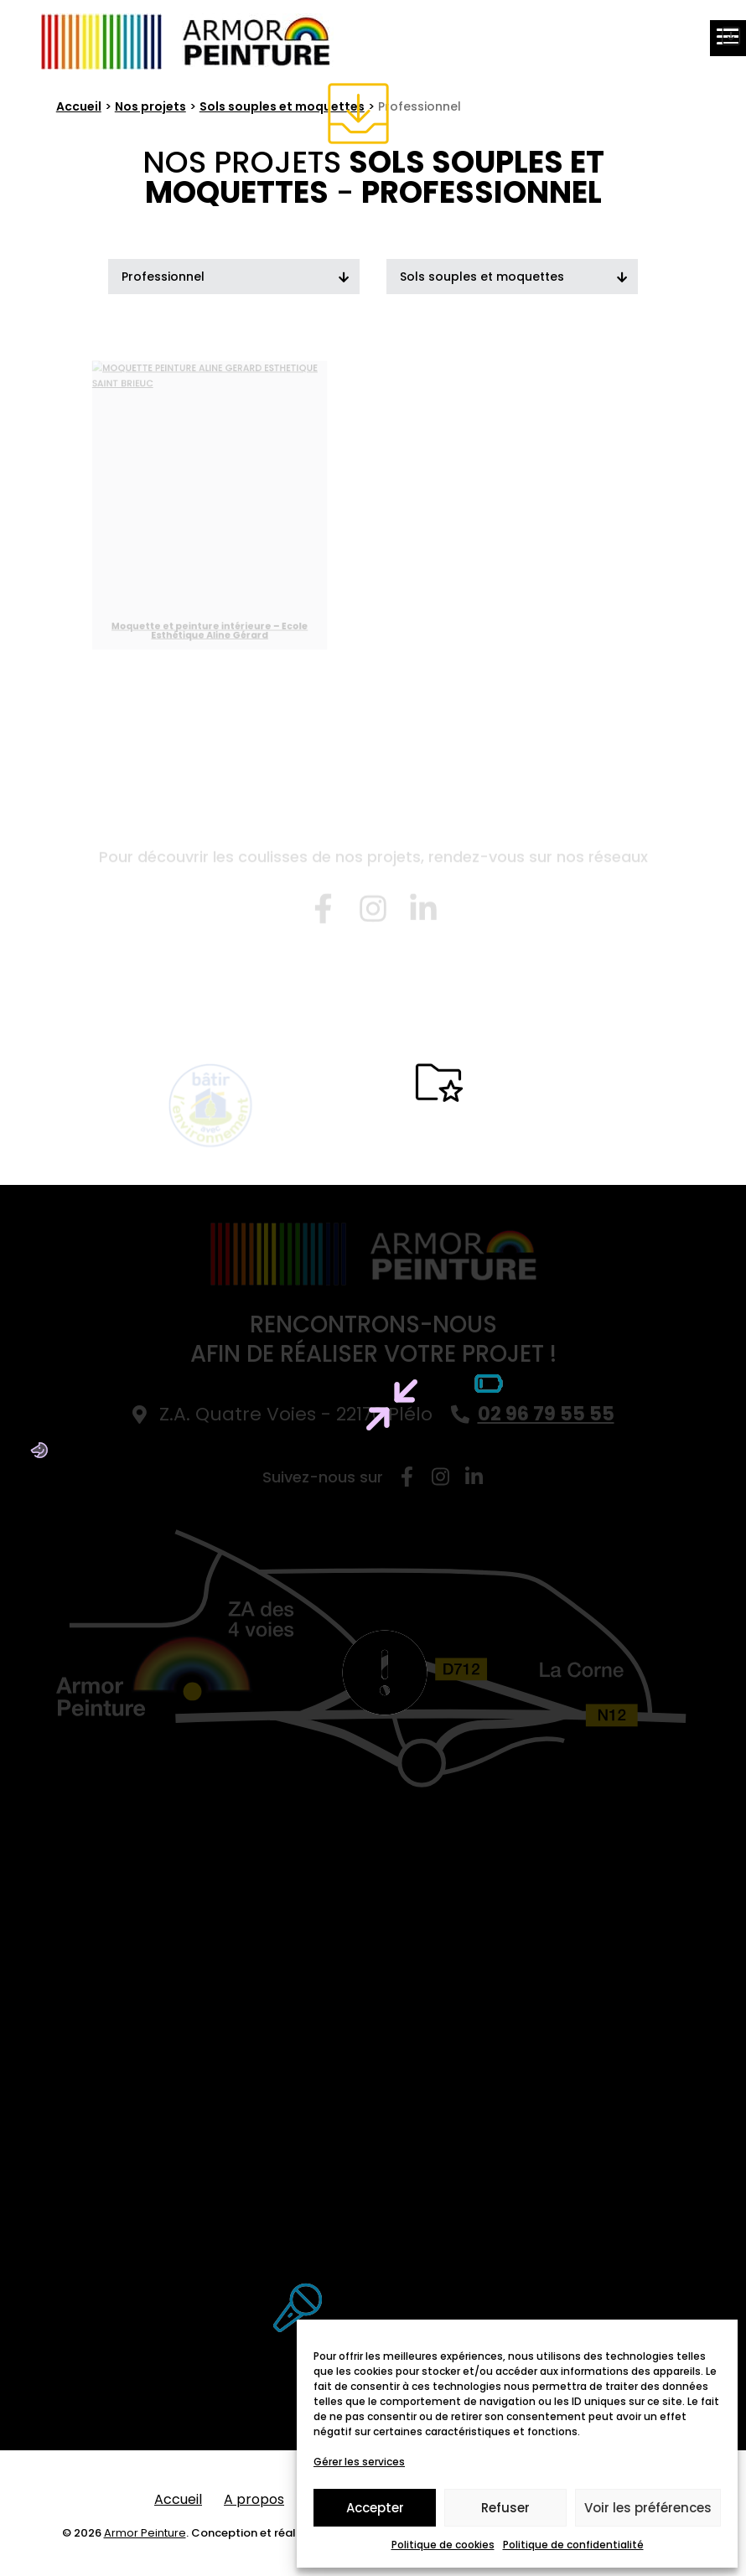 Image resolution: width=746 pixels, height=2576 pixels. Describe the element at coordinates (391, 1404) in the screenshot. I see `minimize or collapse the current window` at that location.